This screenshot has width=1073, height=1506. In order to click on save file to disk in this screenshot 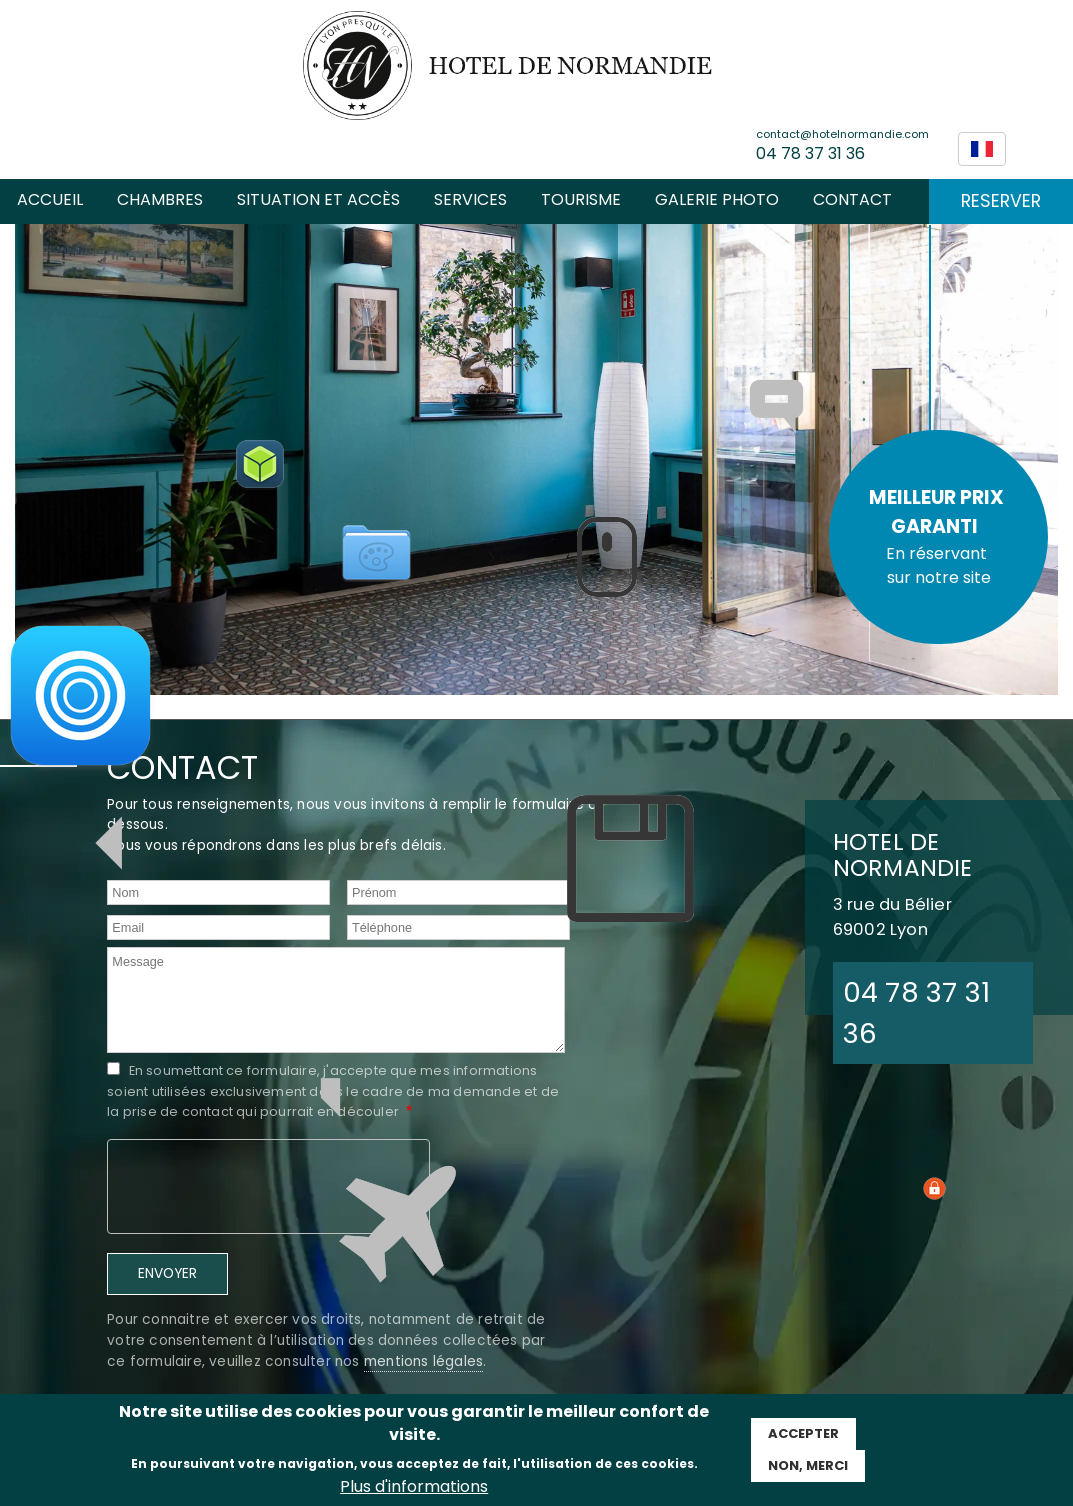, I will do `click(630, 858)`.